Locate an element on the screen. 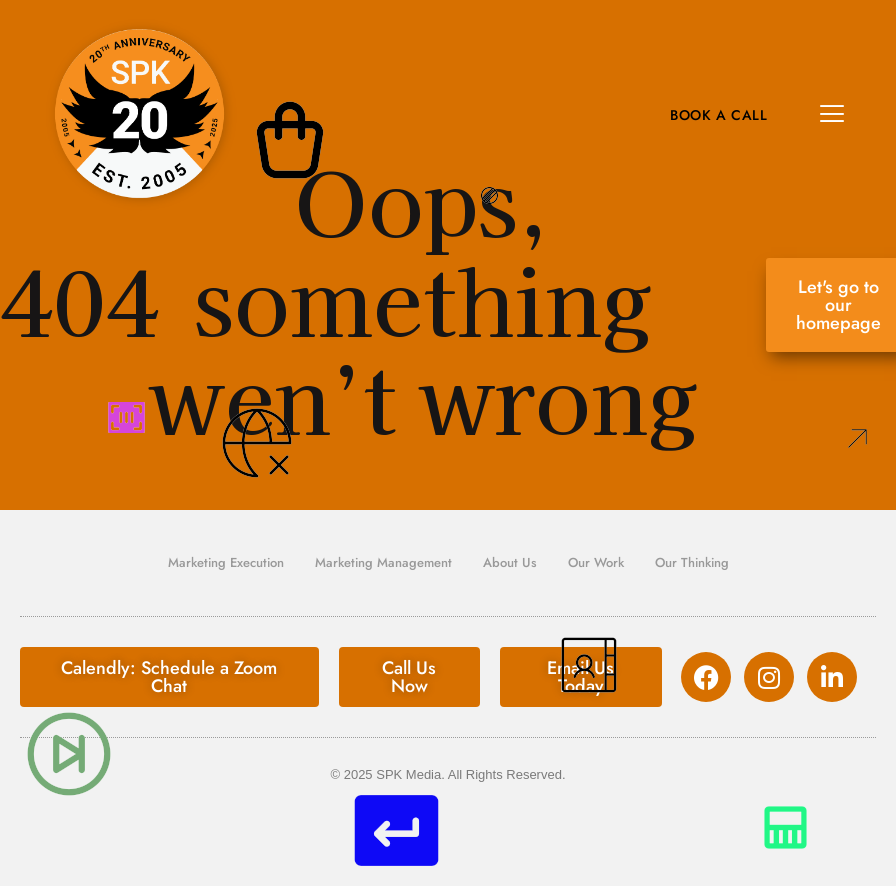  skip to the next track or media item is located at coordinates (69, 754).